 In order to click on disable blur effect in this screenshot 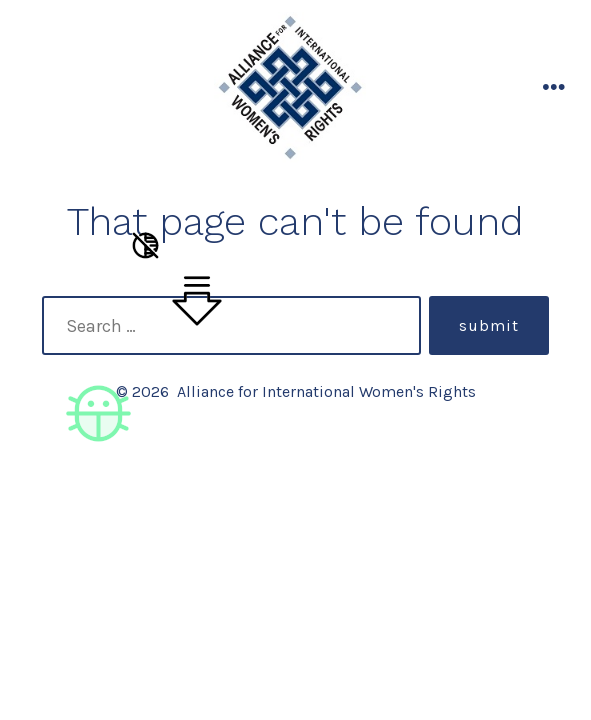, I will do `click(145, 245)`.